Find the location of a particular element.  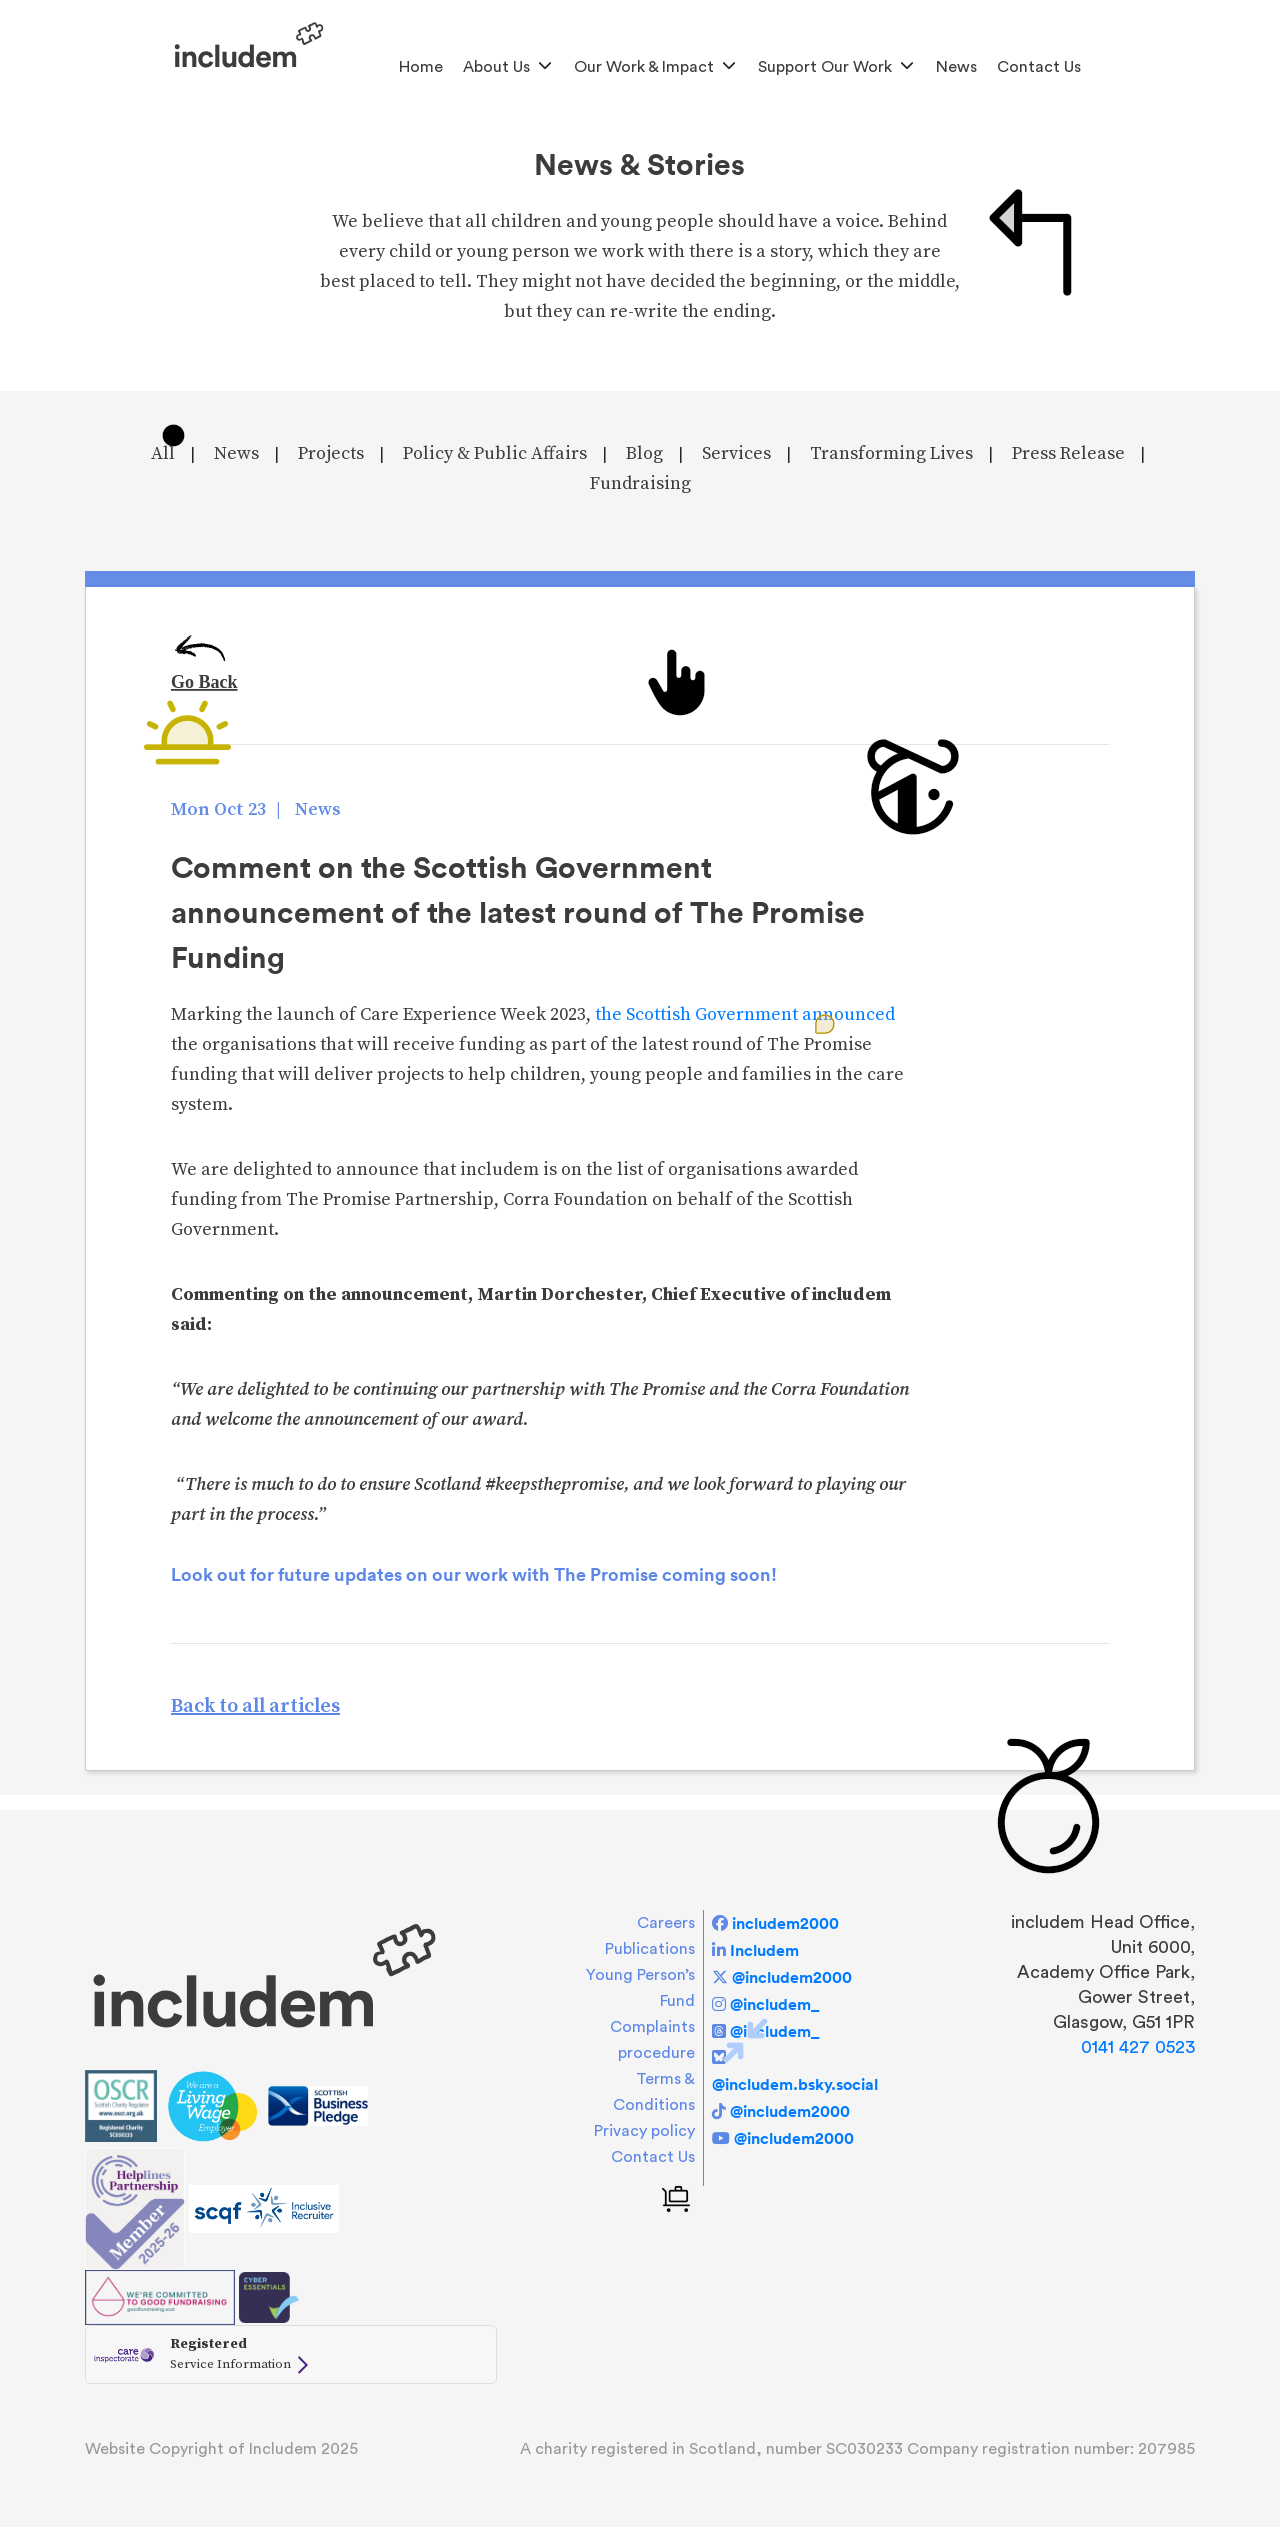

tap or click to interact is located at coordinates (676, 682).